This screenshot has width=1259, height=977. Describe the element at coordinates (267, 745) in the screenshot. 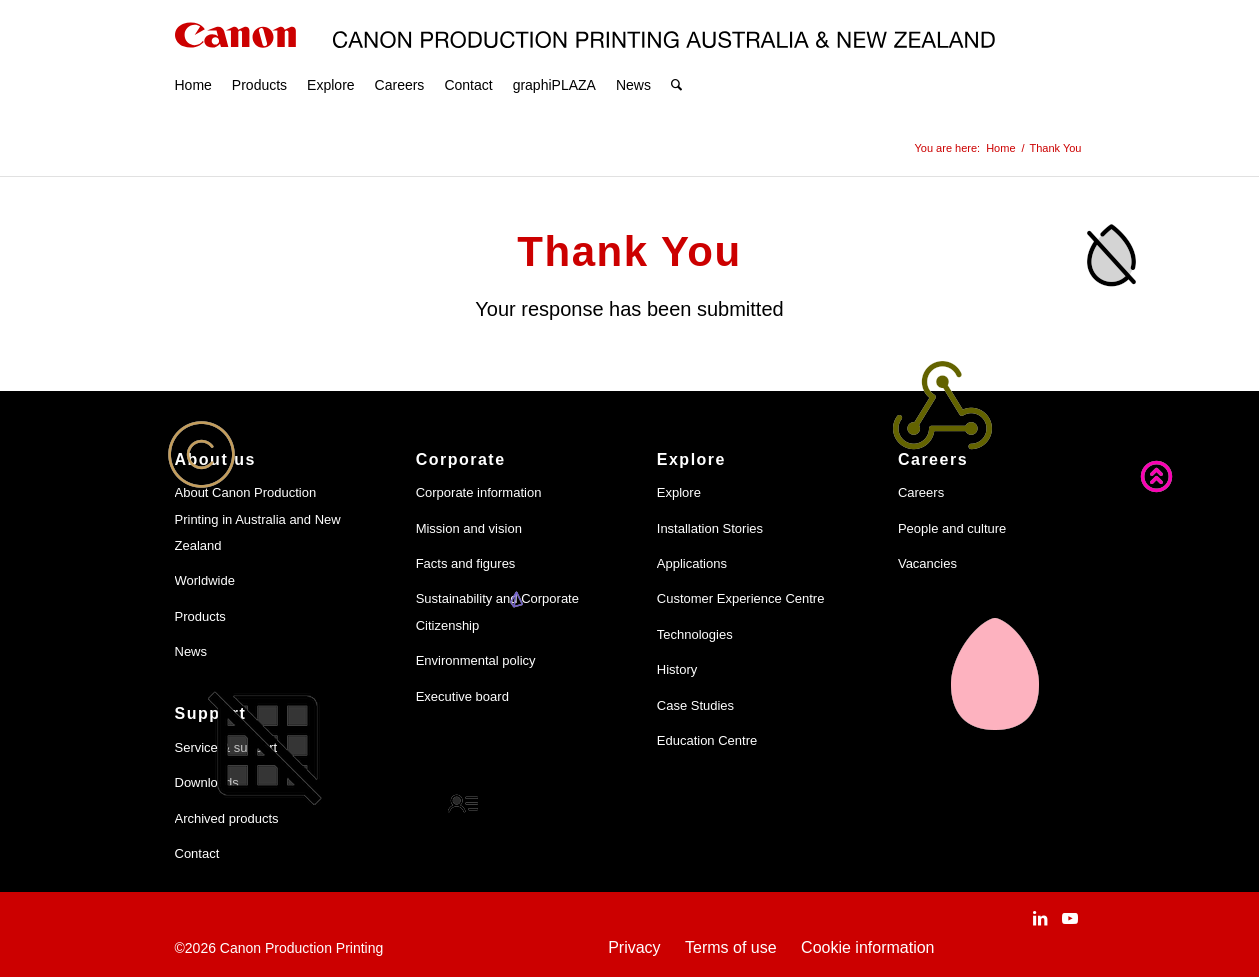

I see `disable grid view` at that location.